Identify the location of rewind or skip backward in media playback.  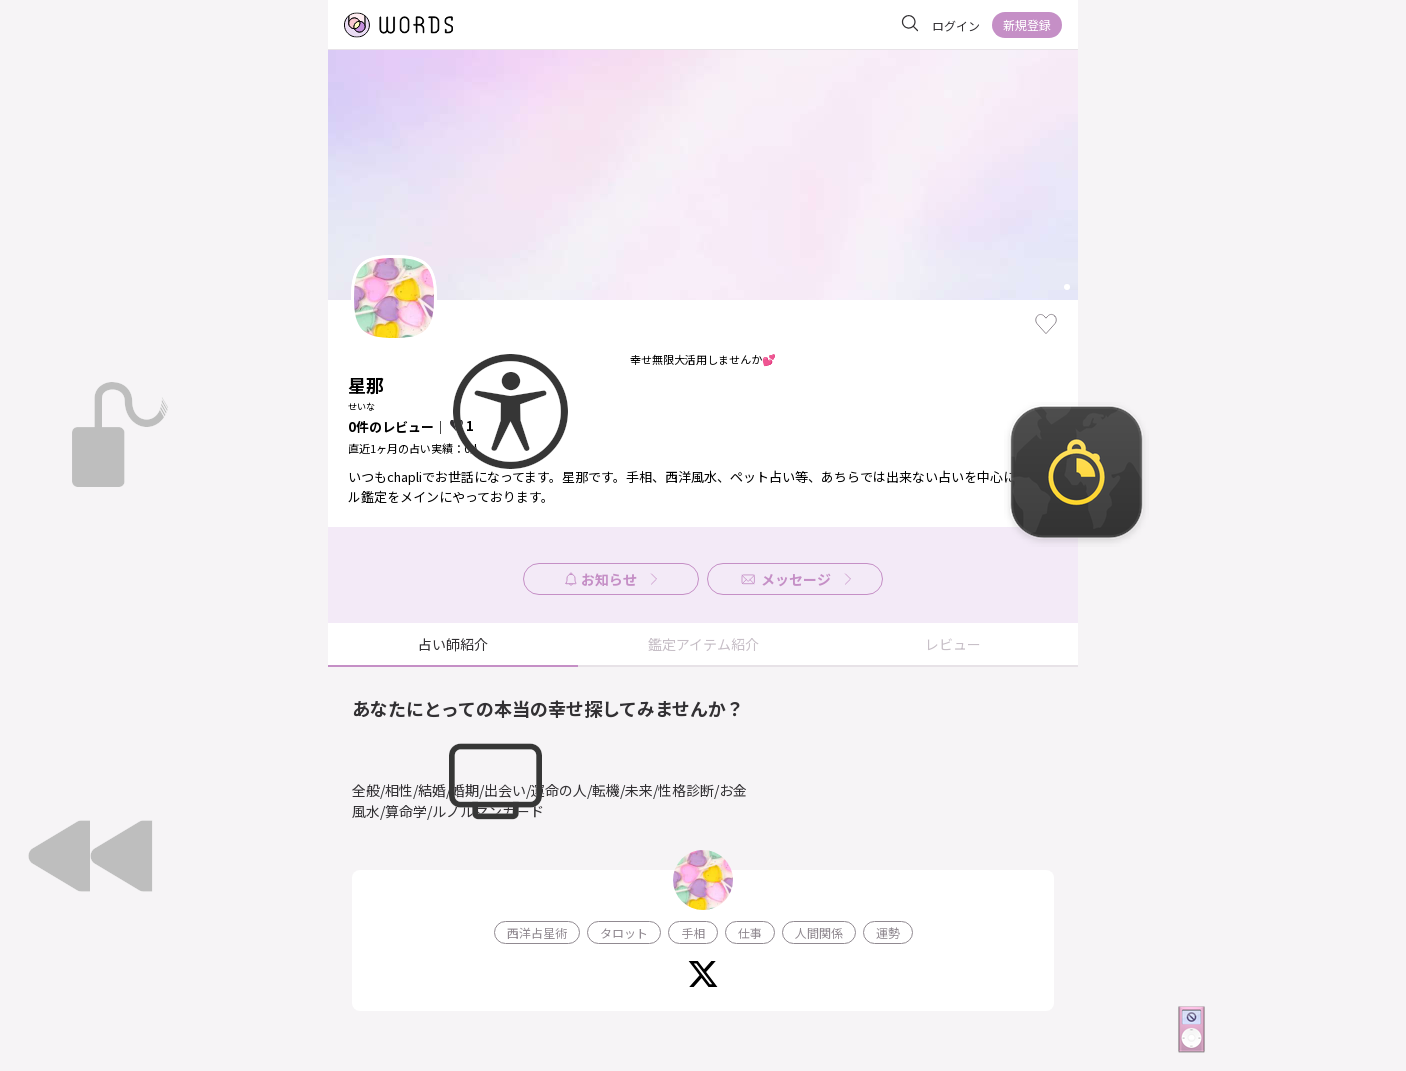
(90, 856).